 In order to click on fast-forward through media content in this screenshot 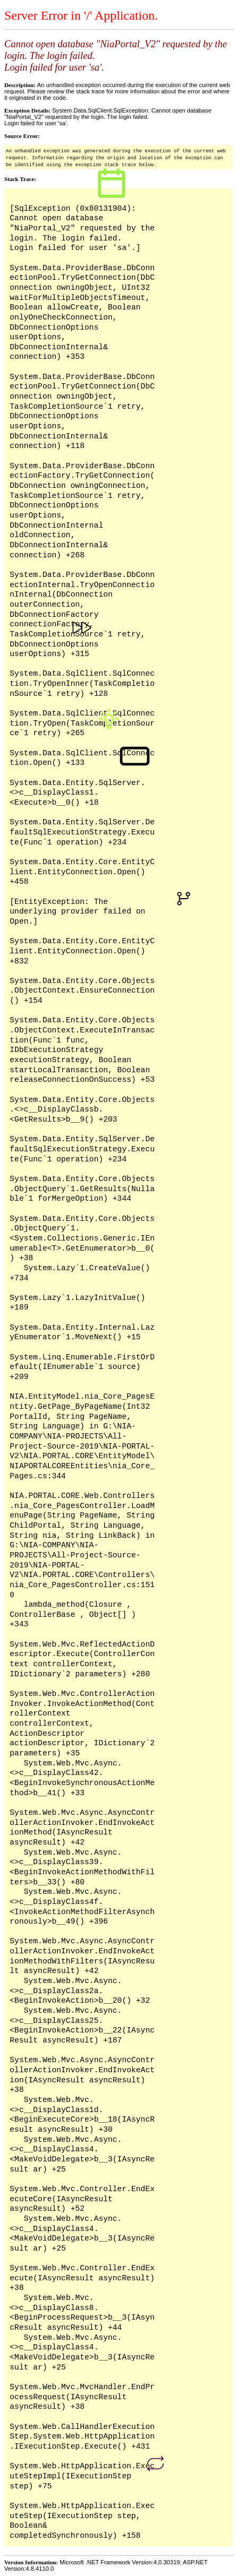, I will do `click(80, 627)`.